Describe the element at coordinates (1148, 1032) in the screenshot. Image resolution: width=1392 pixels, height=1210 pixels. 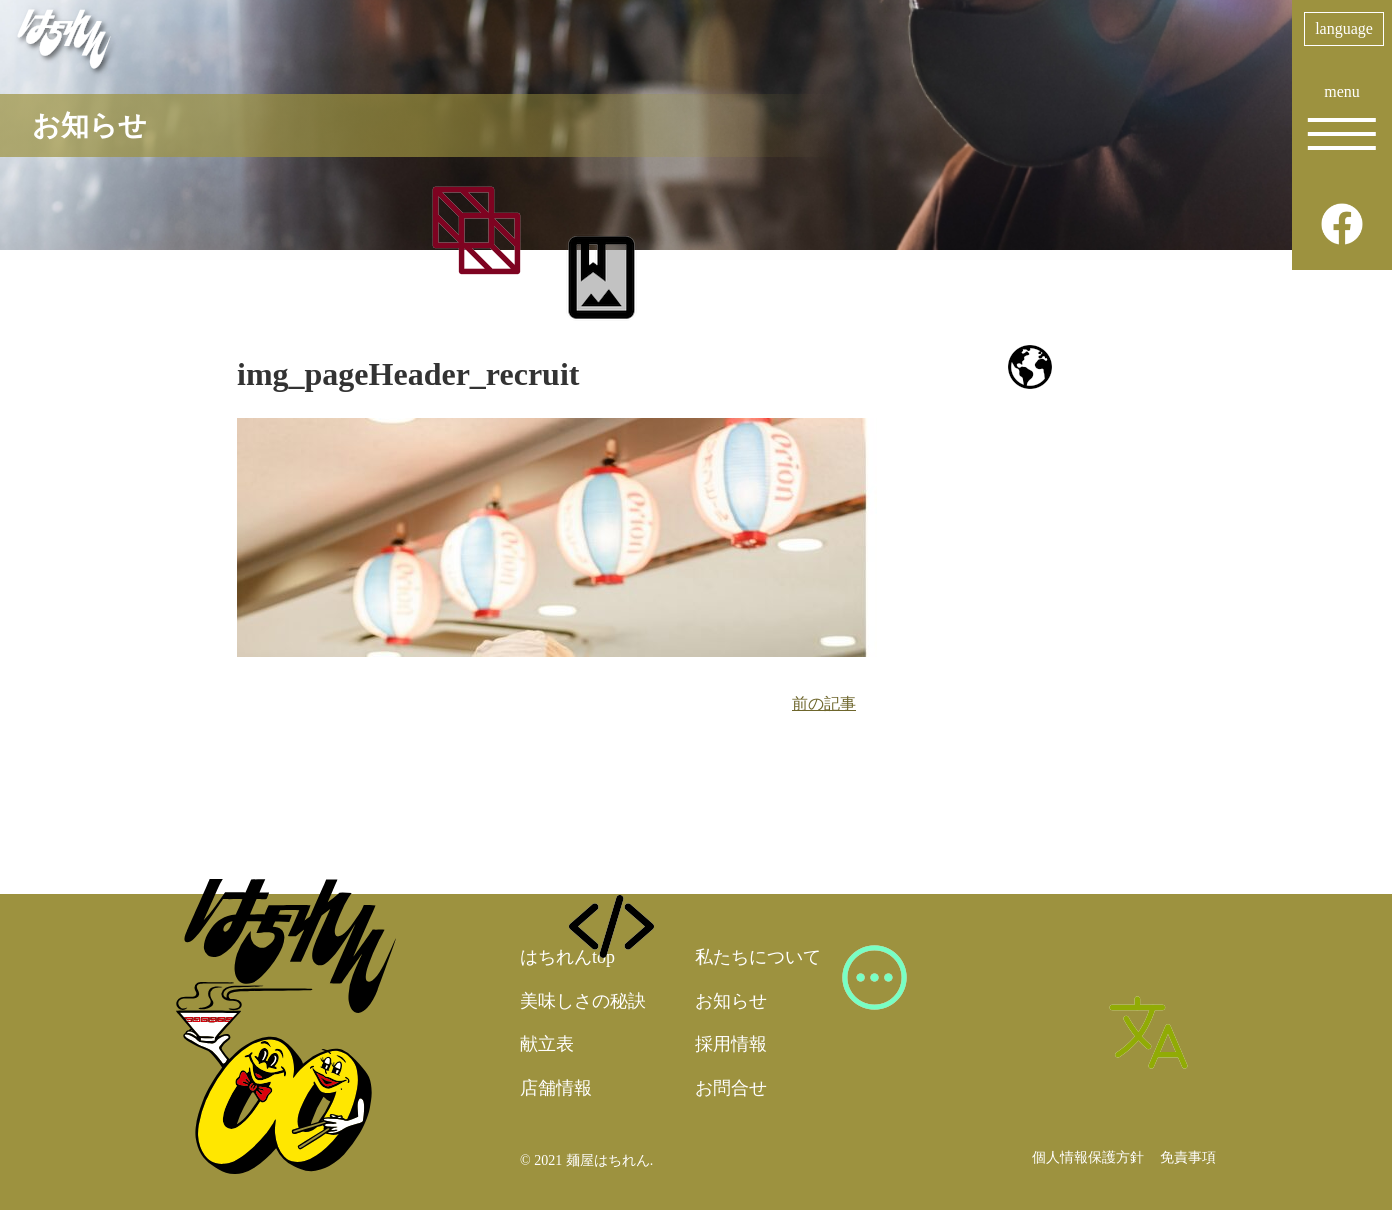
I see `change language settings` at that location.